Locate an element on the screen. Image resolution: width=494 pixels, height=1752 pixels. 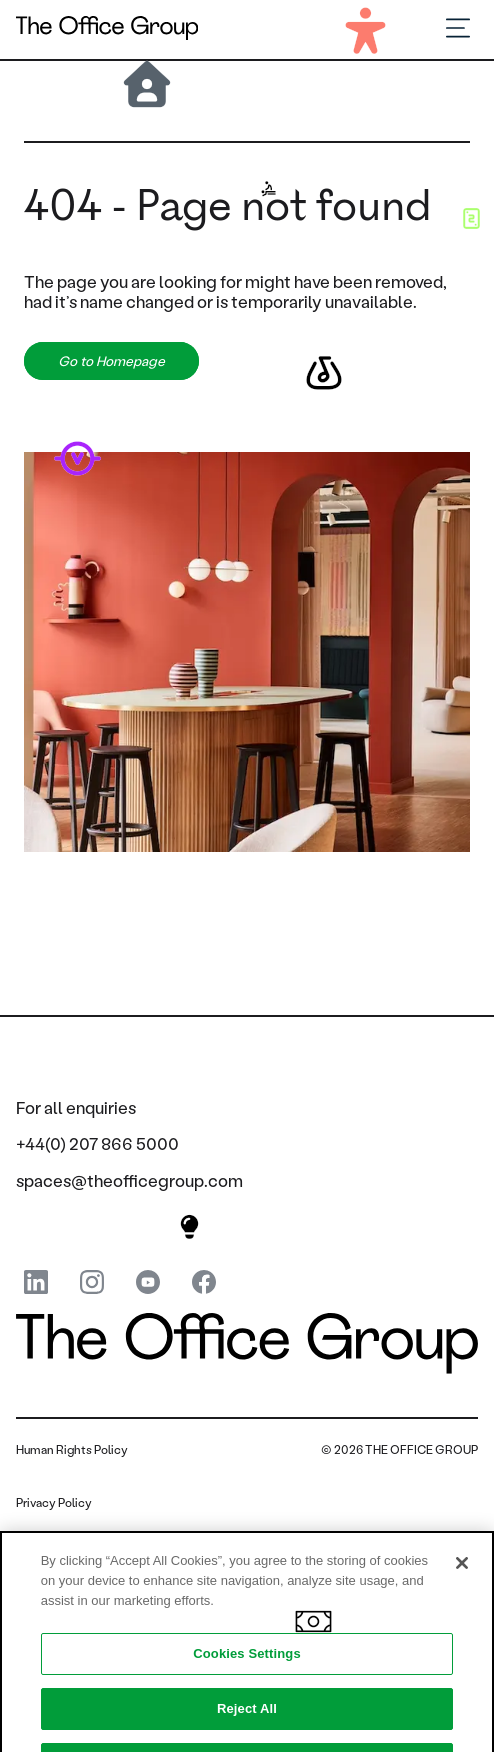
indicates user profile or account is located at coordinates (365, 31).